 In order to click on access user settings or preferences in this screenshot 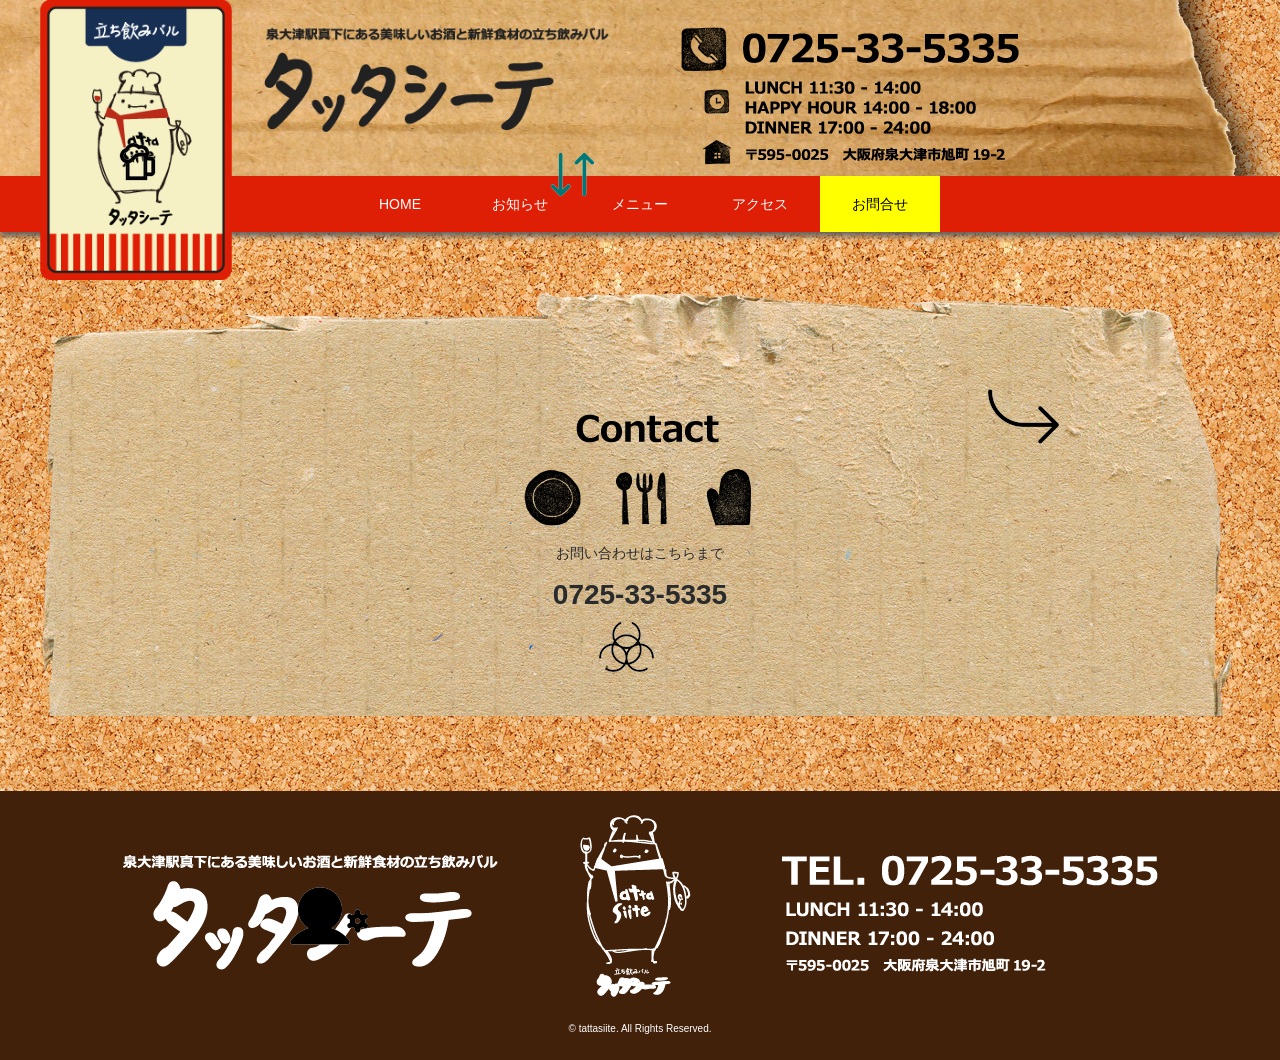, I will do `click(326, 918)`.